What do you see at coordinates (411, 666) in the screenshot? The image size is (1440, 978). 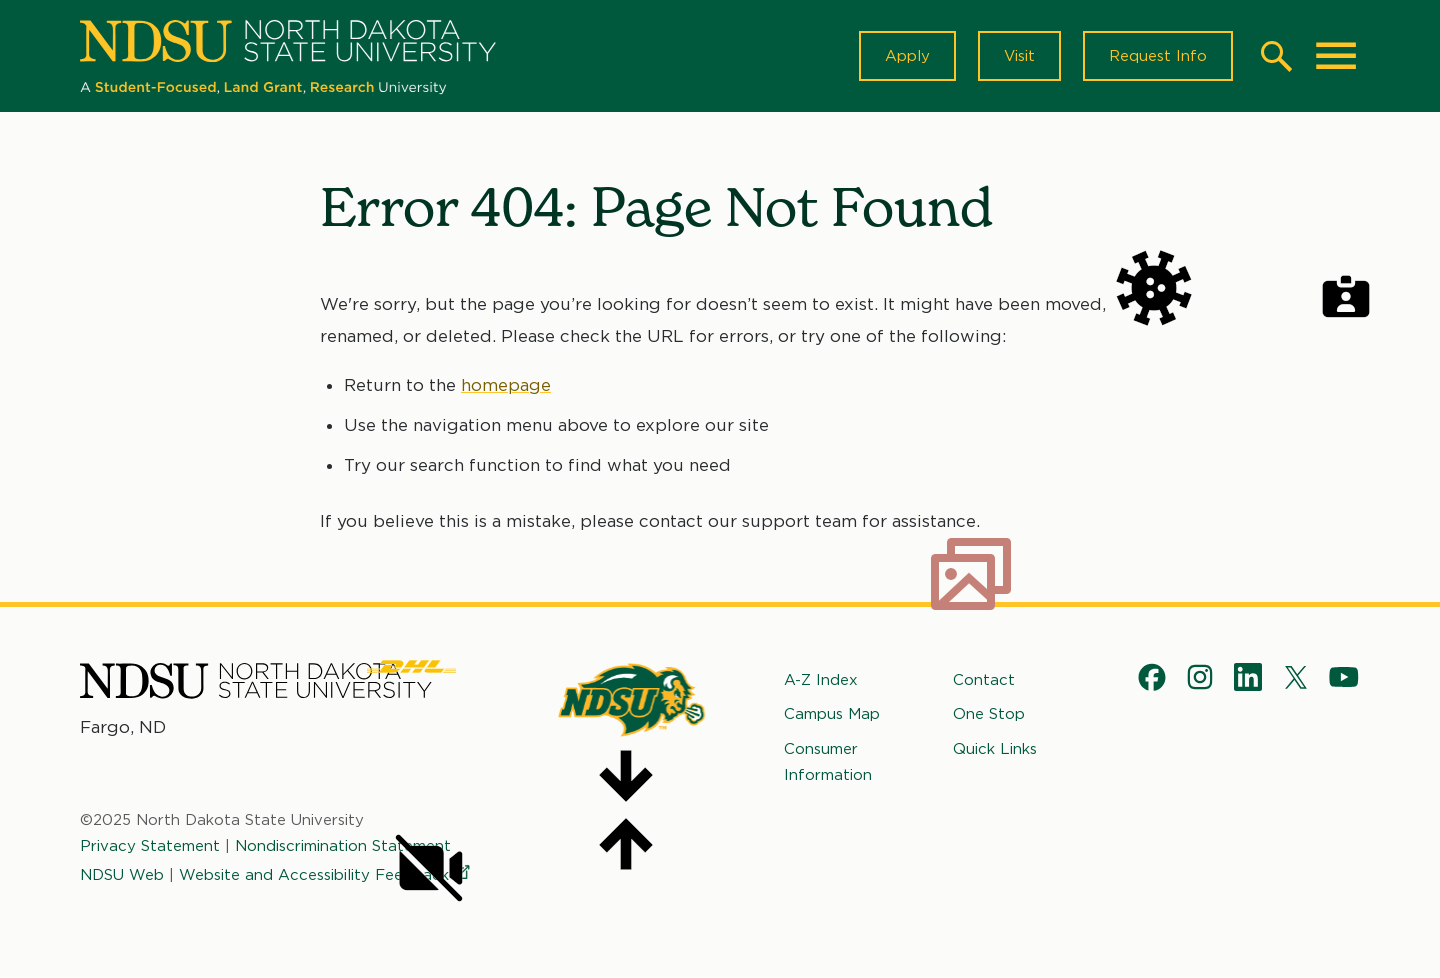 I see `DHL shipping and logistics services` at bounding box center [411, 666].